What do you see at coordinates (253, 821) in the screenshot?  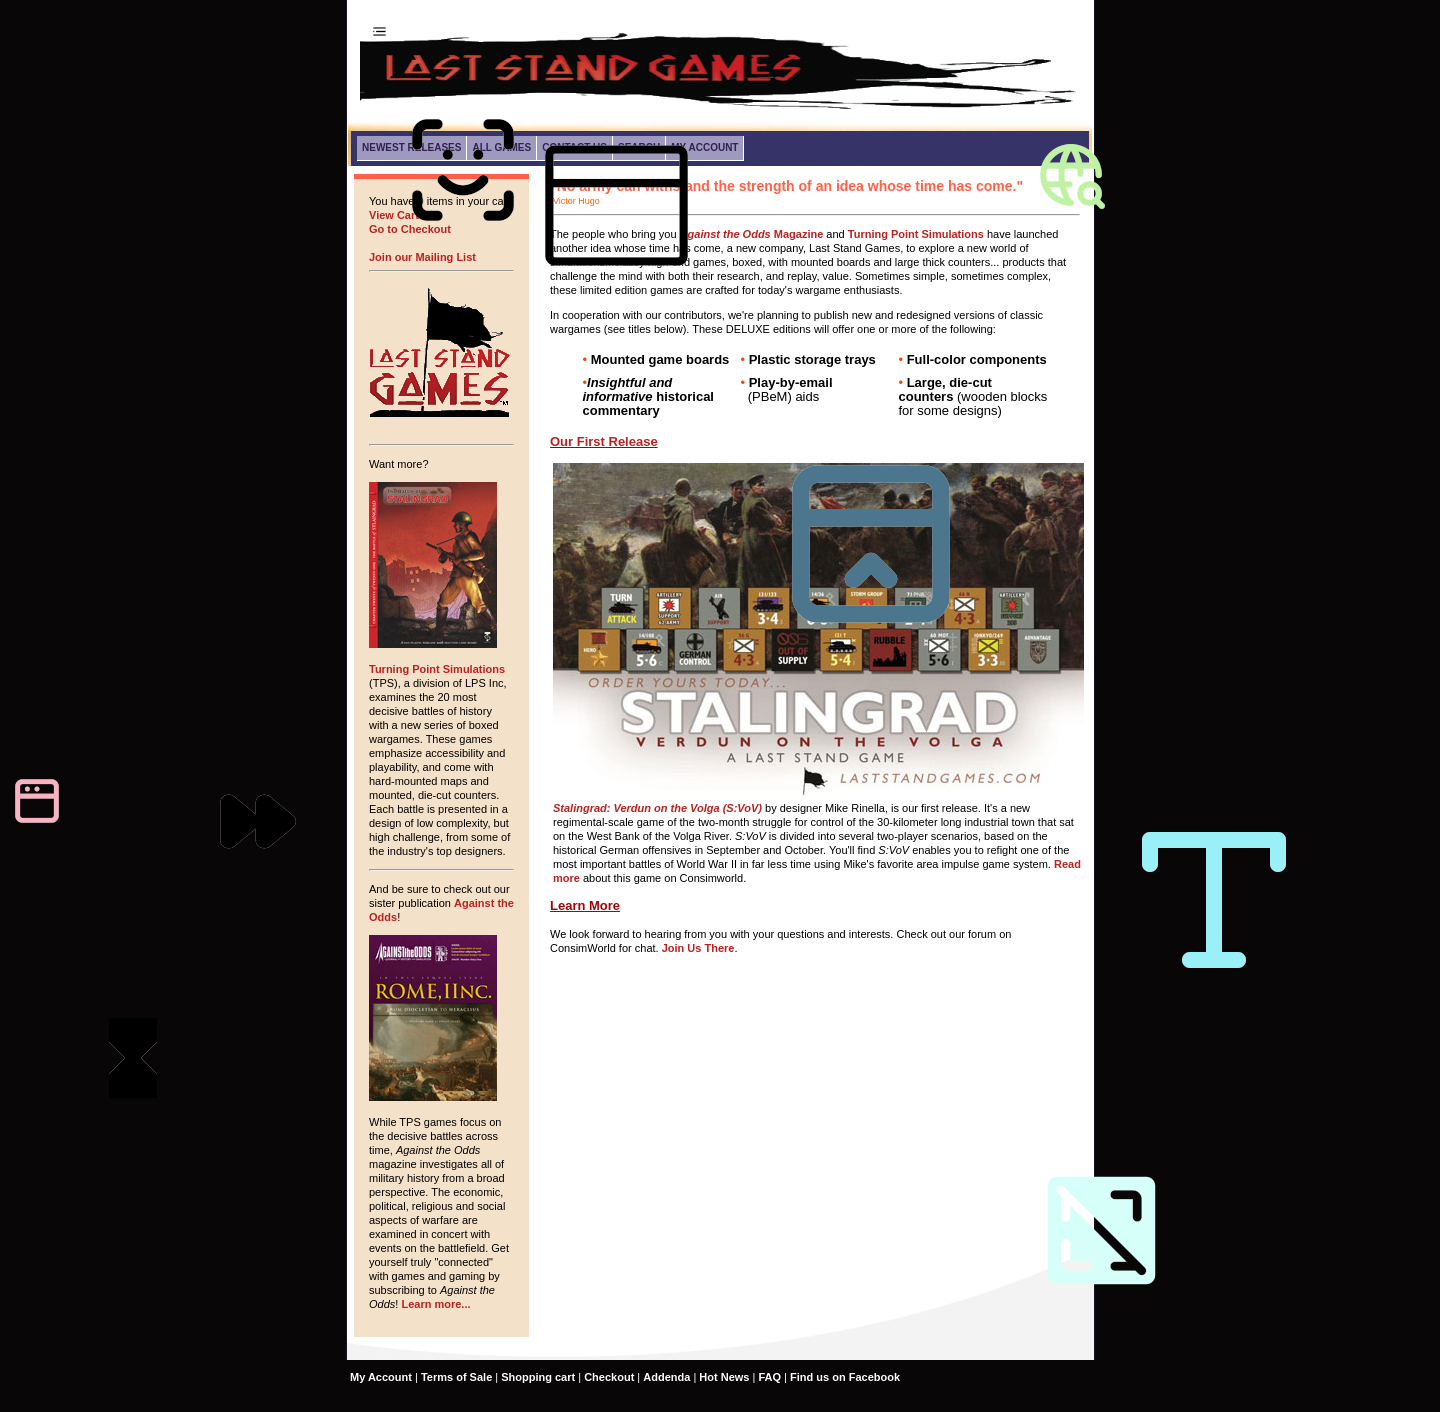 I see `skip to the next track` at bounding box center [253, 821].